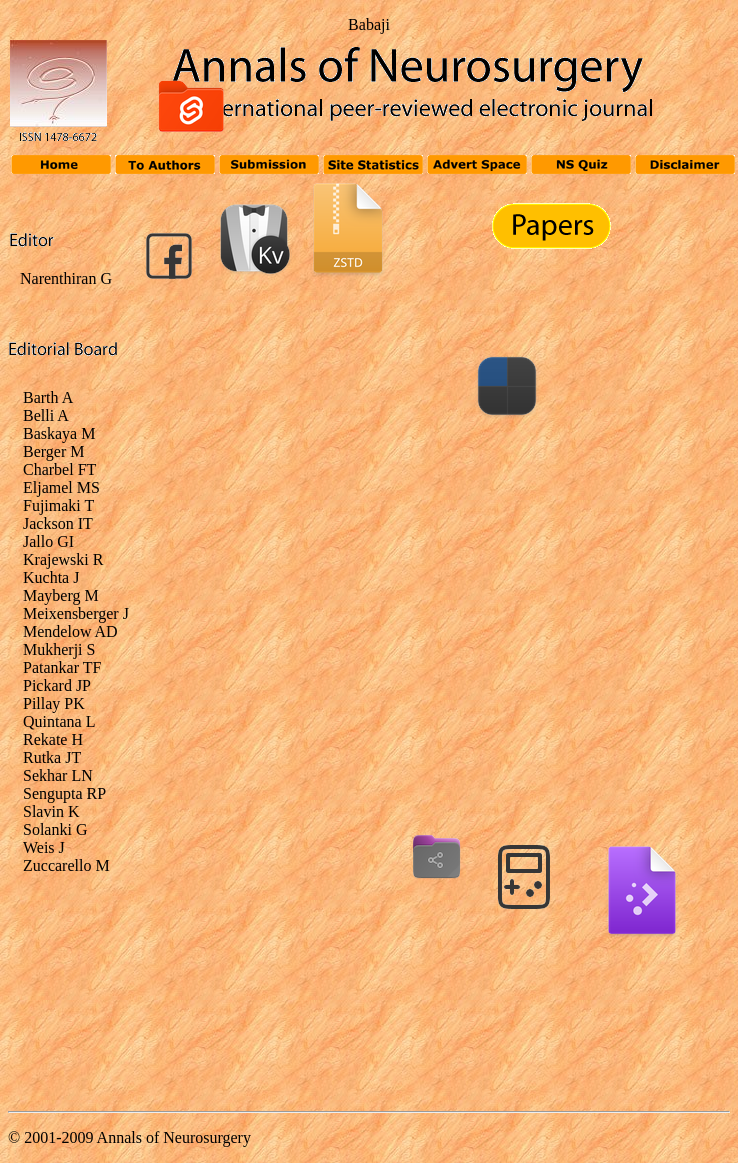  Describe the element at coordinates (191, 108) in the screenshot. I see `open svelte project folder` at that location.